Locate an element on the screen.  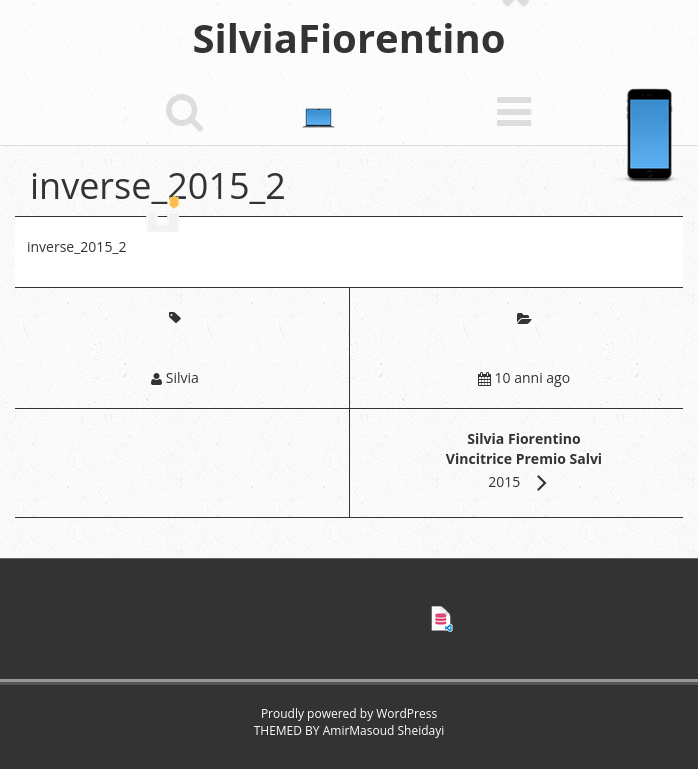
open sql database file in Visual Studio Code is located at coordinates (441, 619).